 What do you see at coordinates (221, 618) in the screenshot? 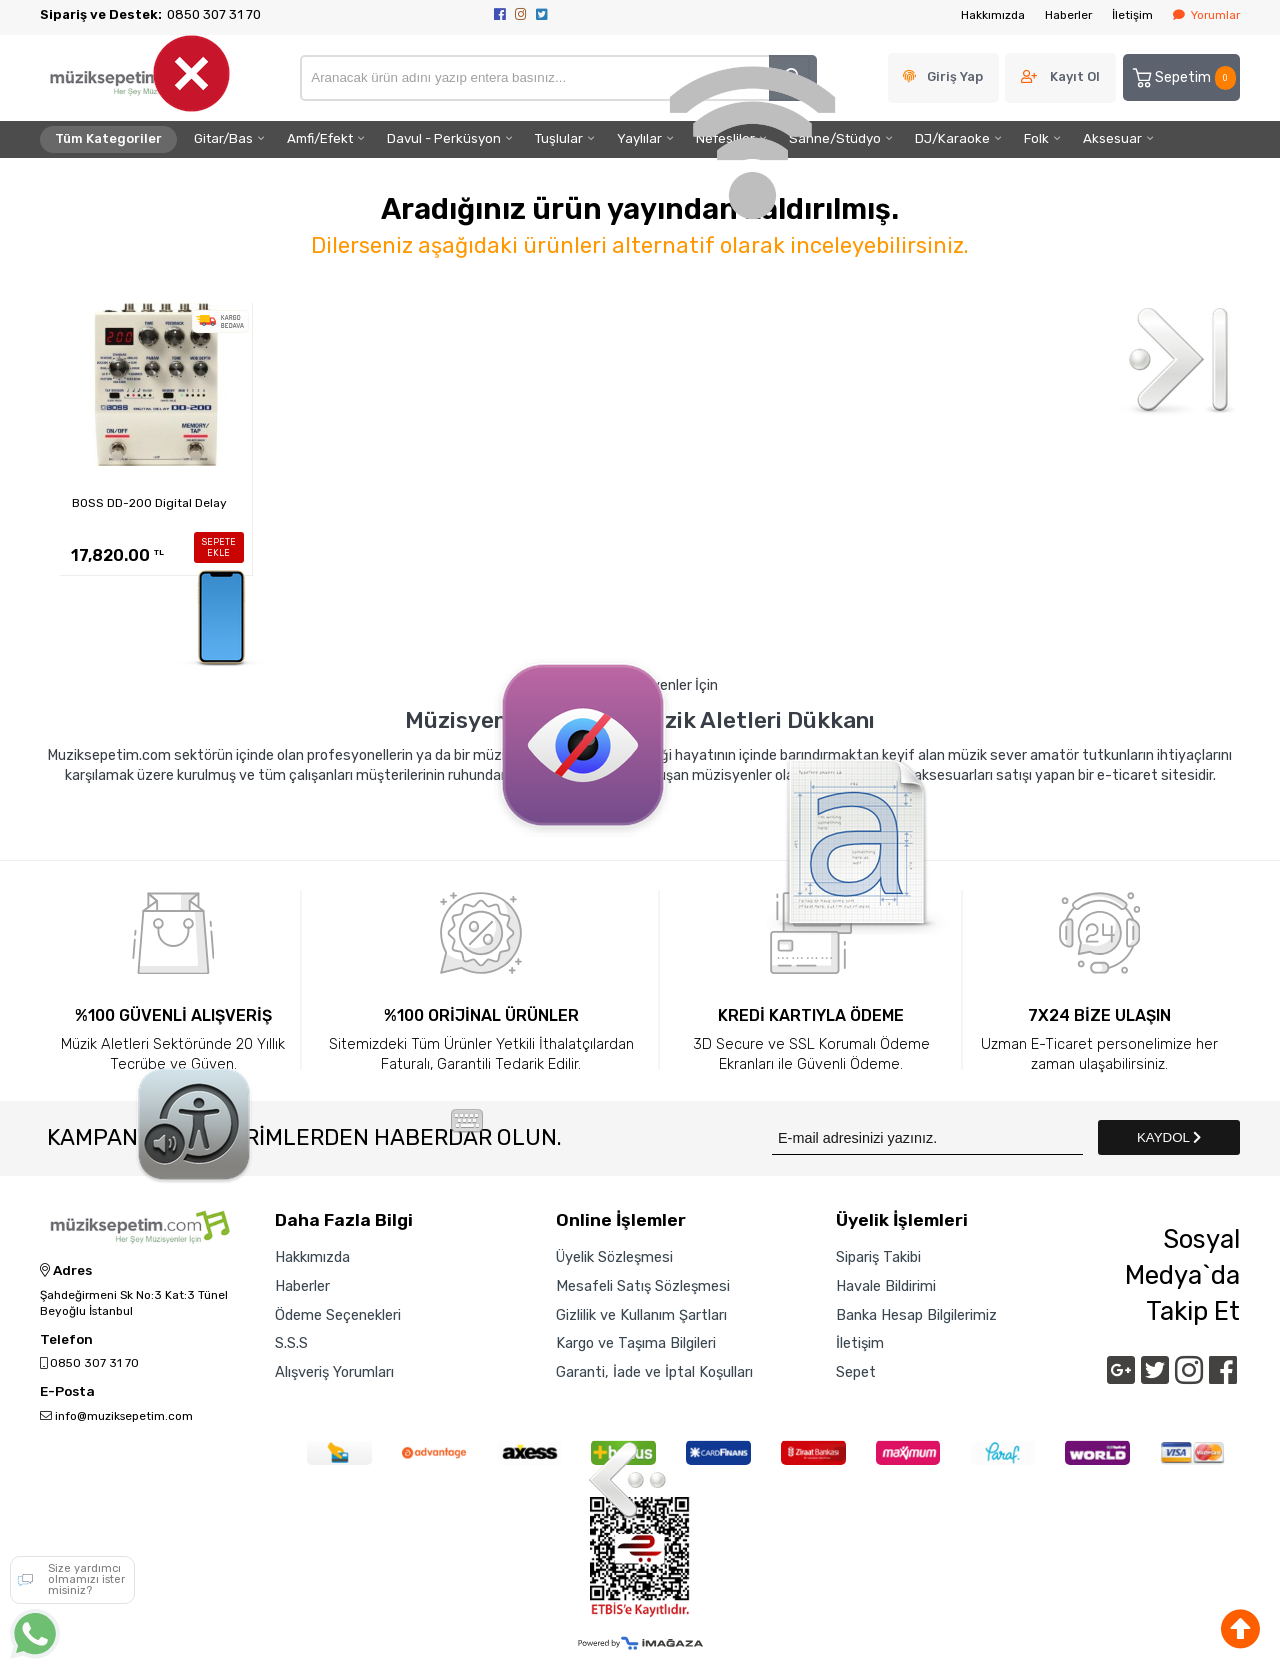
I see `iPhone XR device icon` at bounding box center [221, 618].